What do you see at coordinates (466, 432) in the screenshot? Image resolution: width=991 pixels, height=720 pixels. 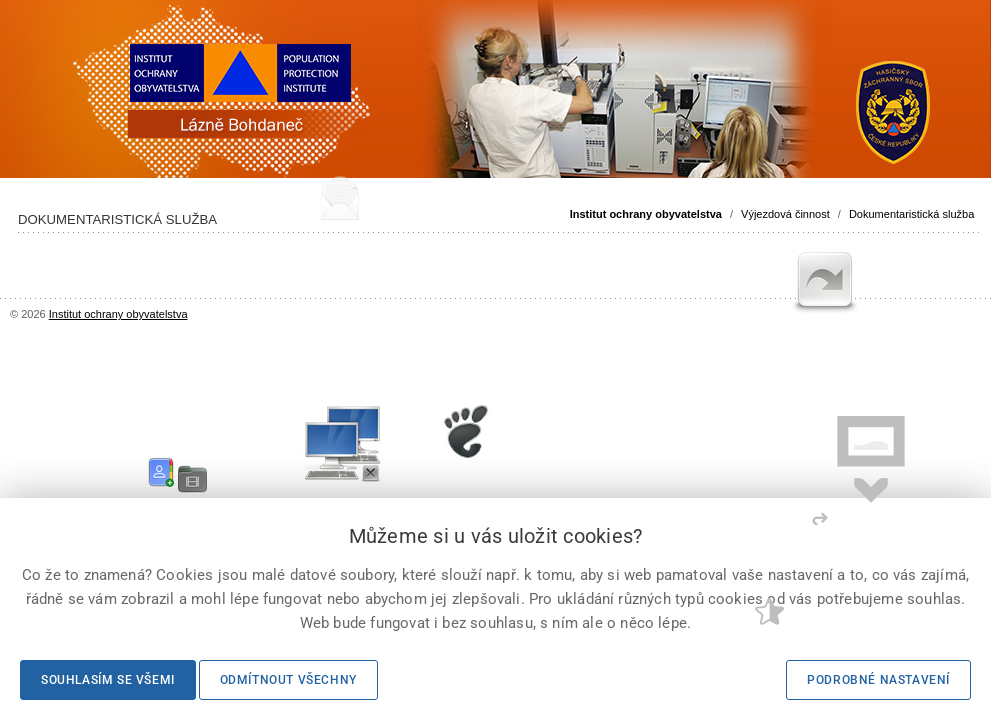 I see `access the GNOME desktop home or start menu` at bounding box center [466, 432].